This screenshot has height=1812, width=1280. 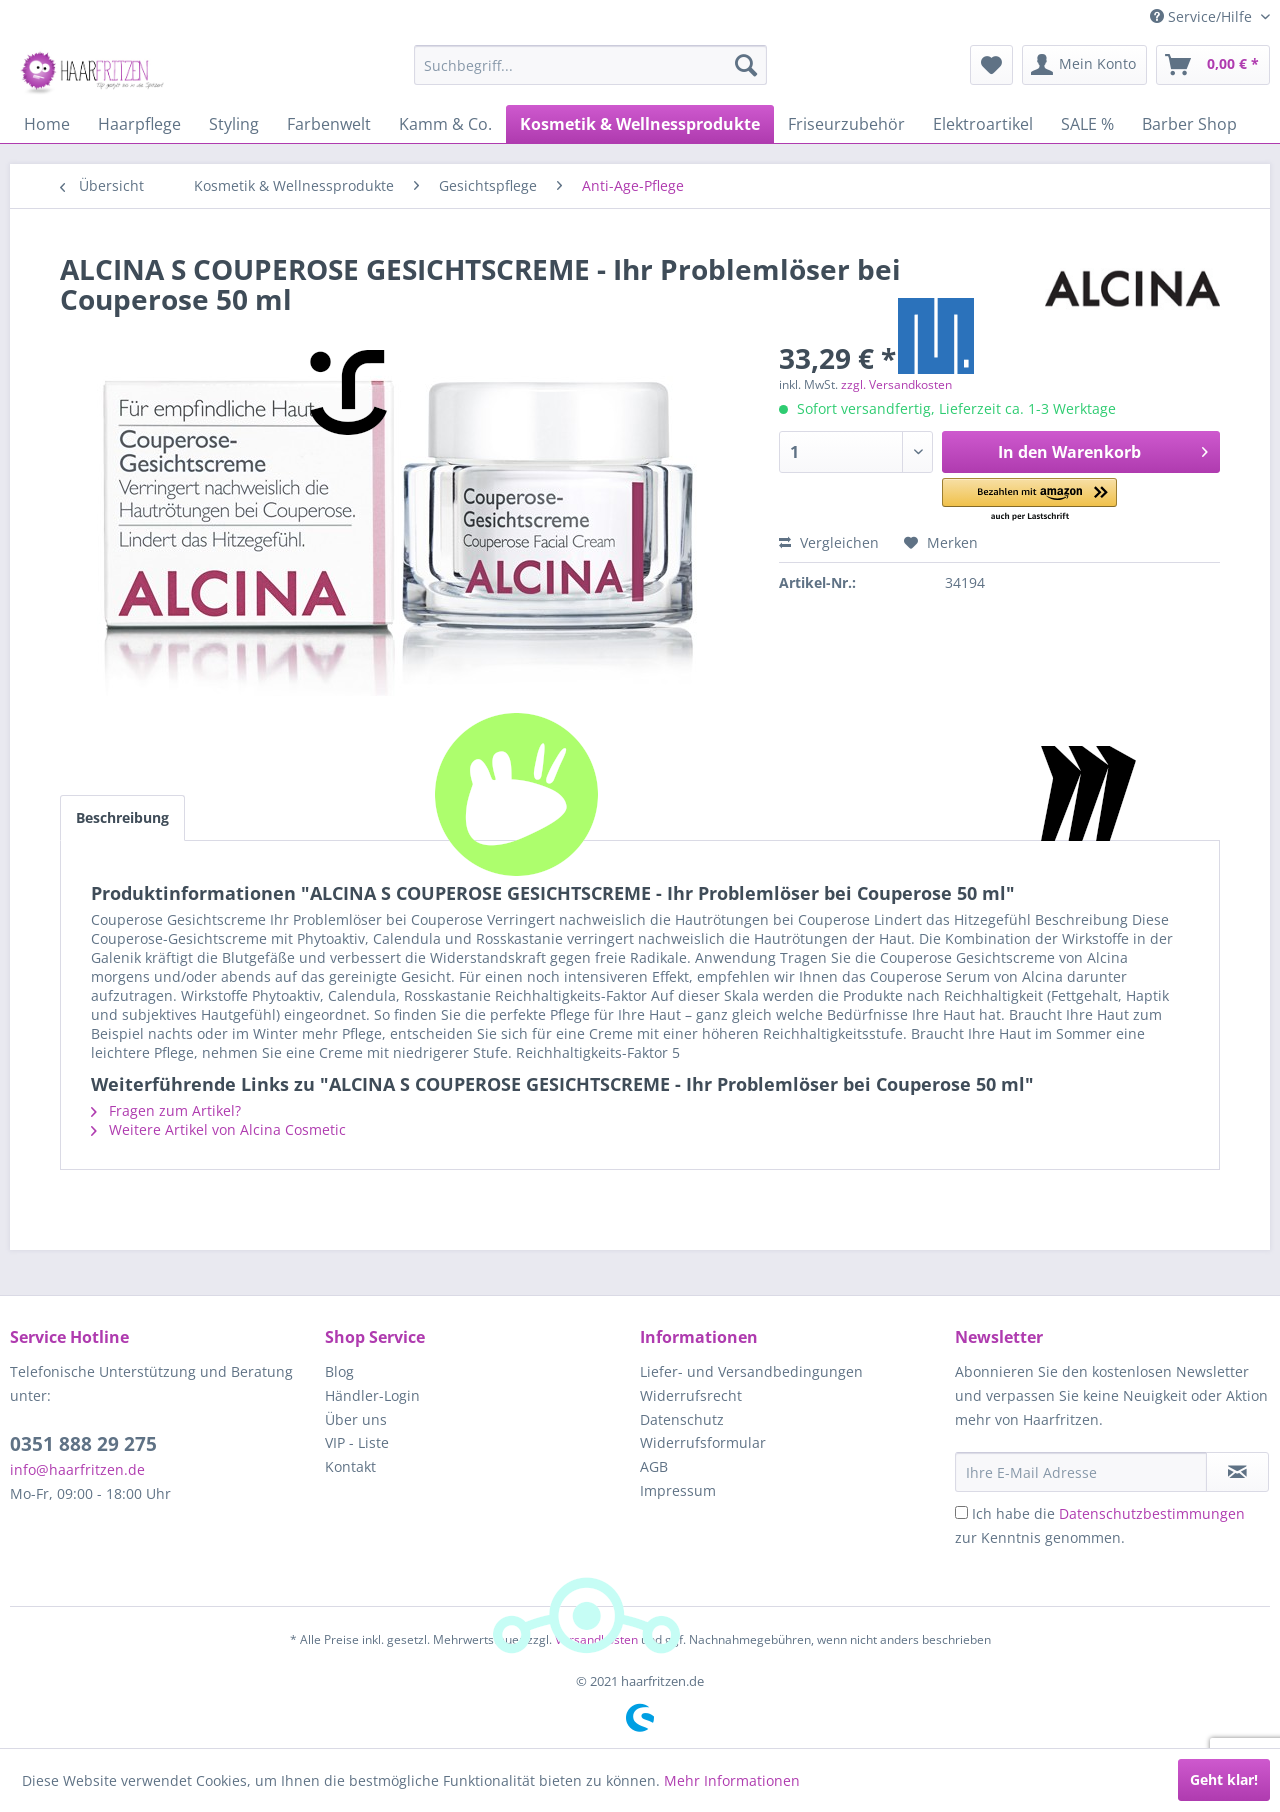 I want to click on xubuntu linux distribution logo, so click(x=516, y=794).